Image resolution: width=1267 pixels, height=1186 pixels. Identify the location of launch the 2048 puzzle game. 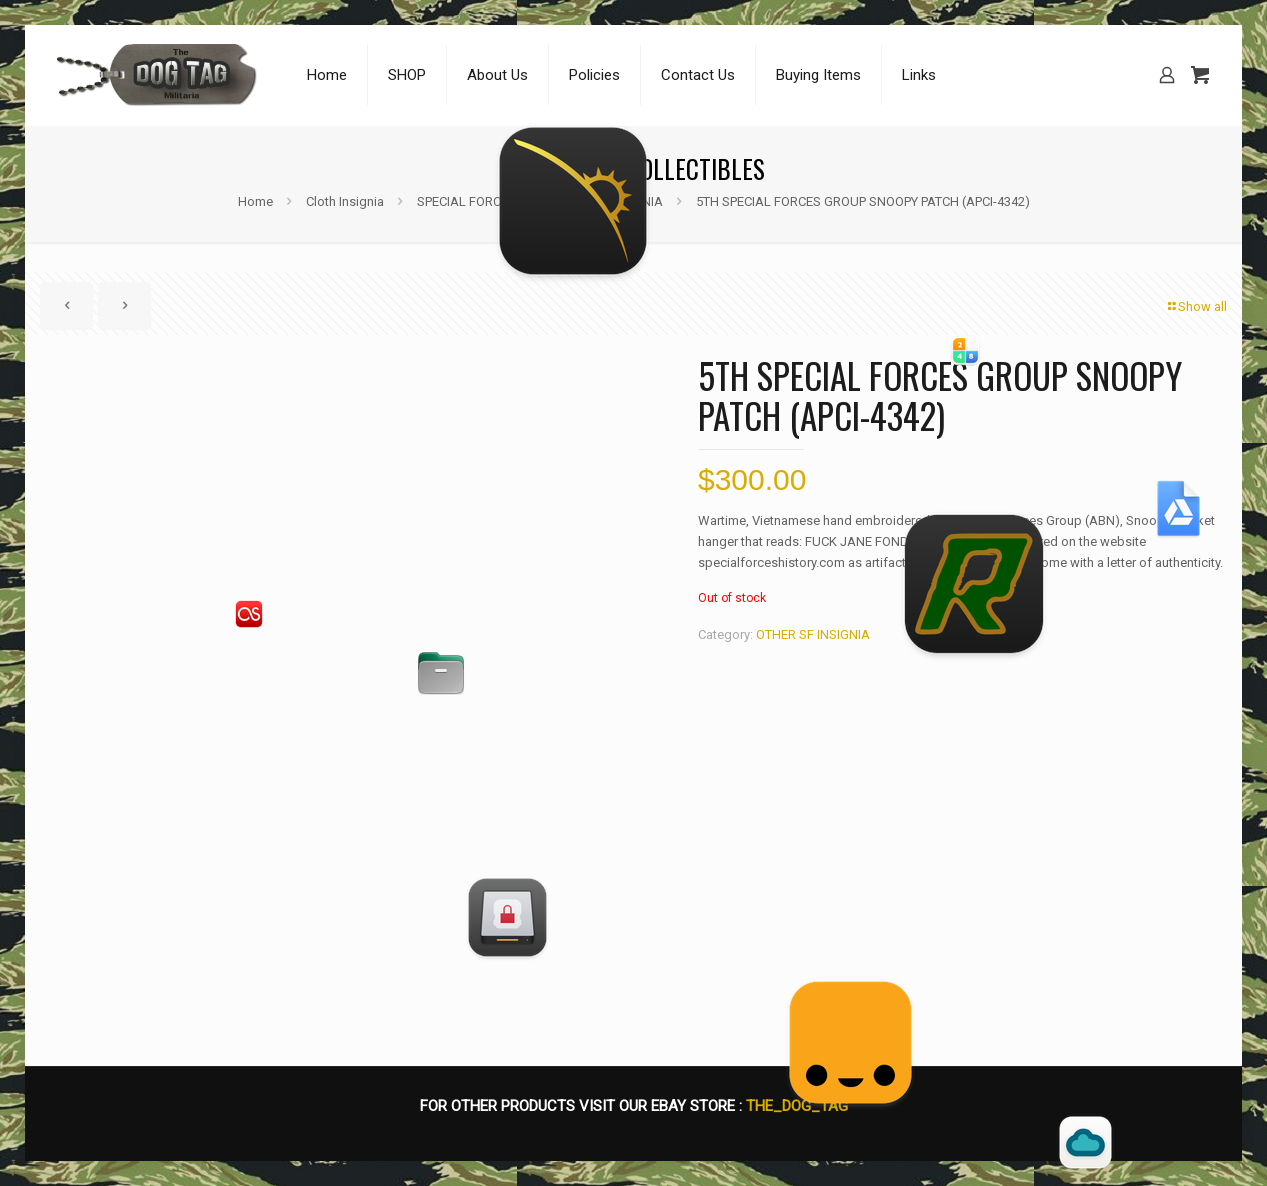
(965, 350).